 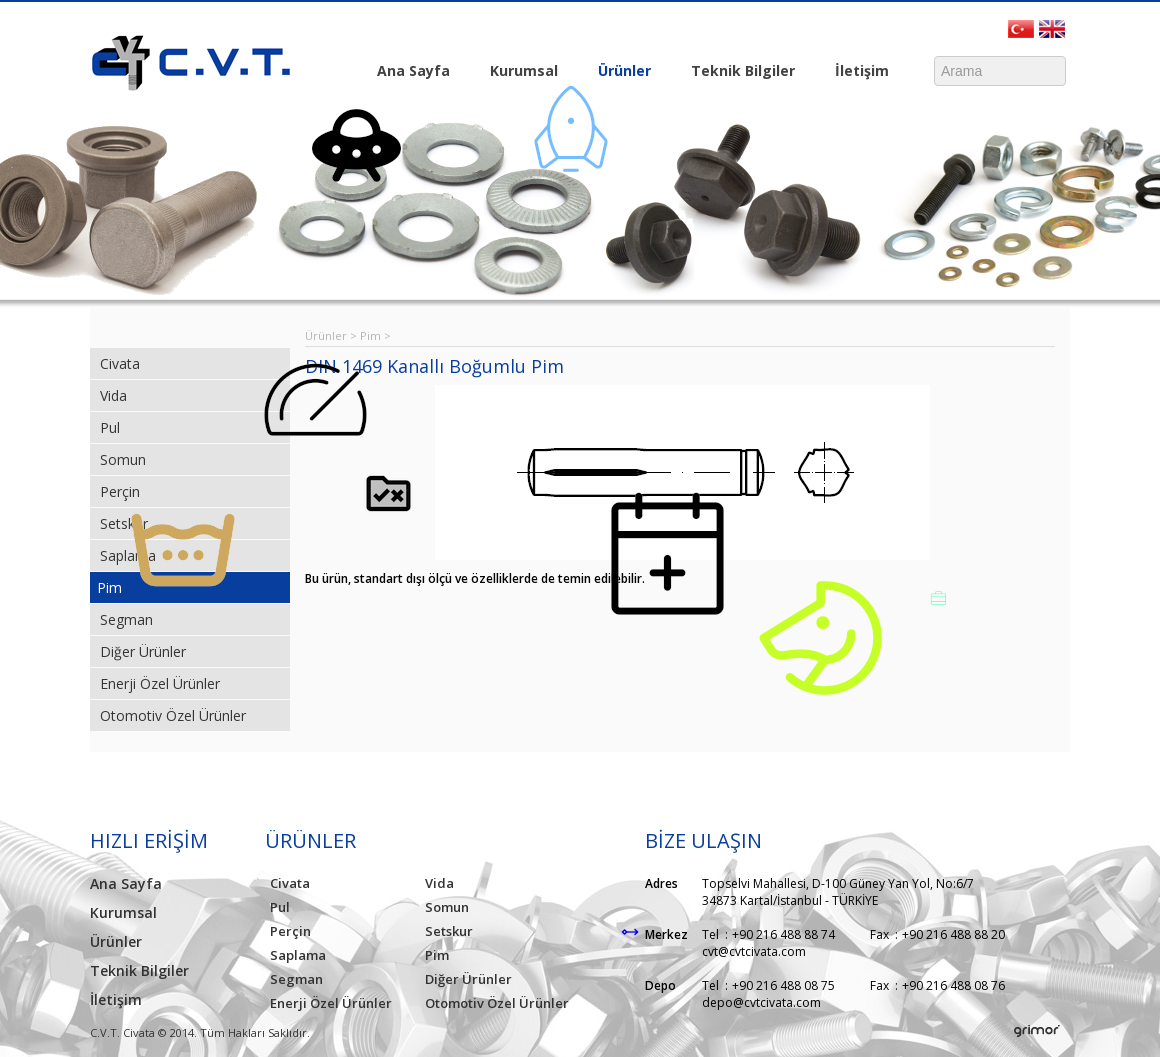 What do you see at coordinates (667, 558) in the screenshot?
I see `add a new calendar event` at bounding box center [667, 558].